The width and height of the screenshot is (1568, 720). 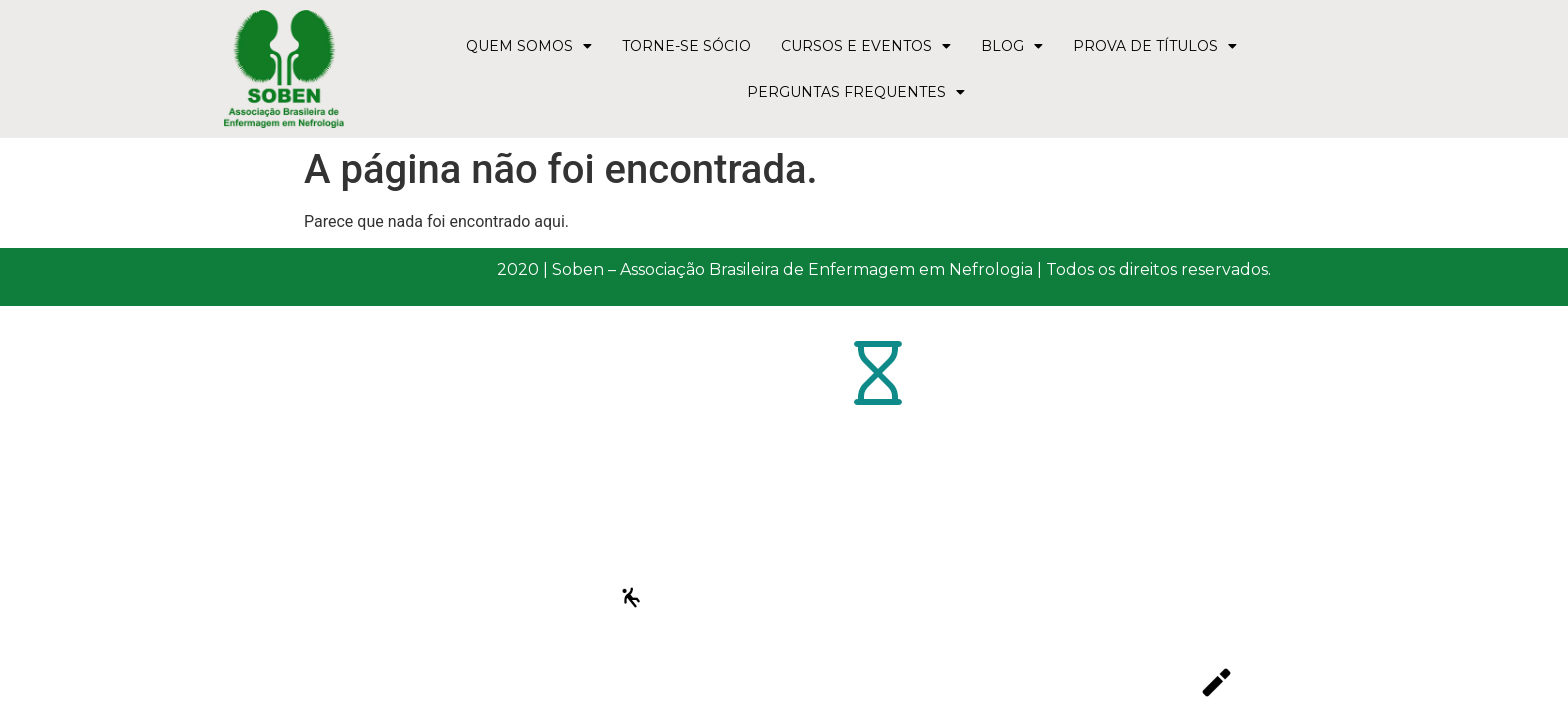 What do you see at coordinates (1216, 682) in the screenshot?
I see `apply auto-enhance or magic edit to content` at bounding box center [1216, 682].